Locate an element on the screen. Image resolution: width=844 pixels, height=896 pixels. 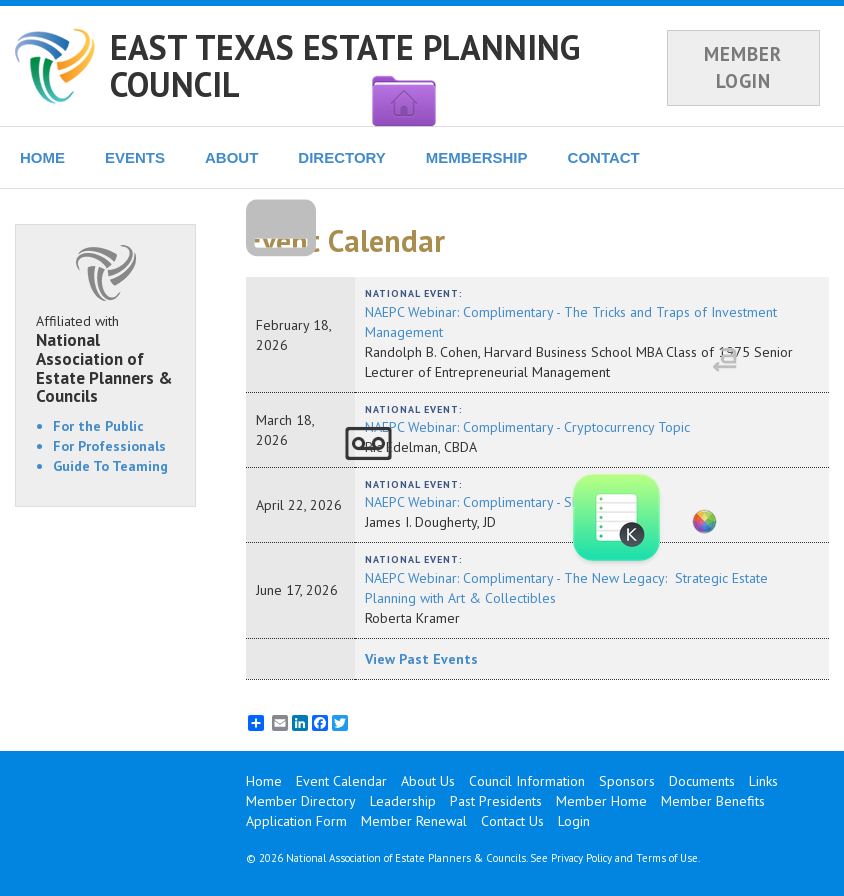
access your home folder is located at coordinates (404, 101).